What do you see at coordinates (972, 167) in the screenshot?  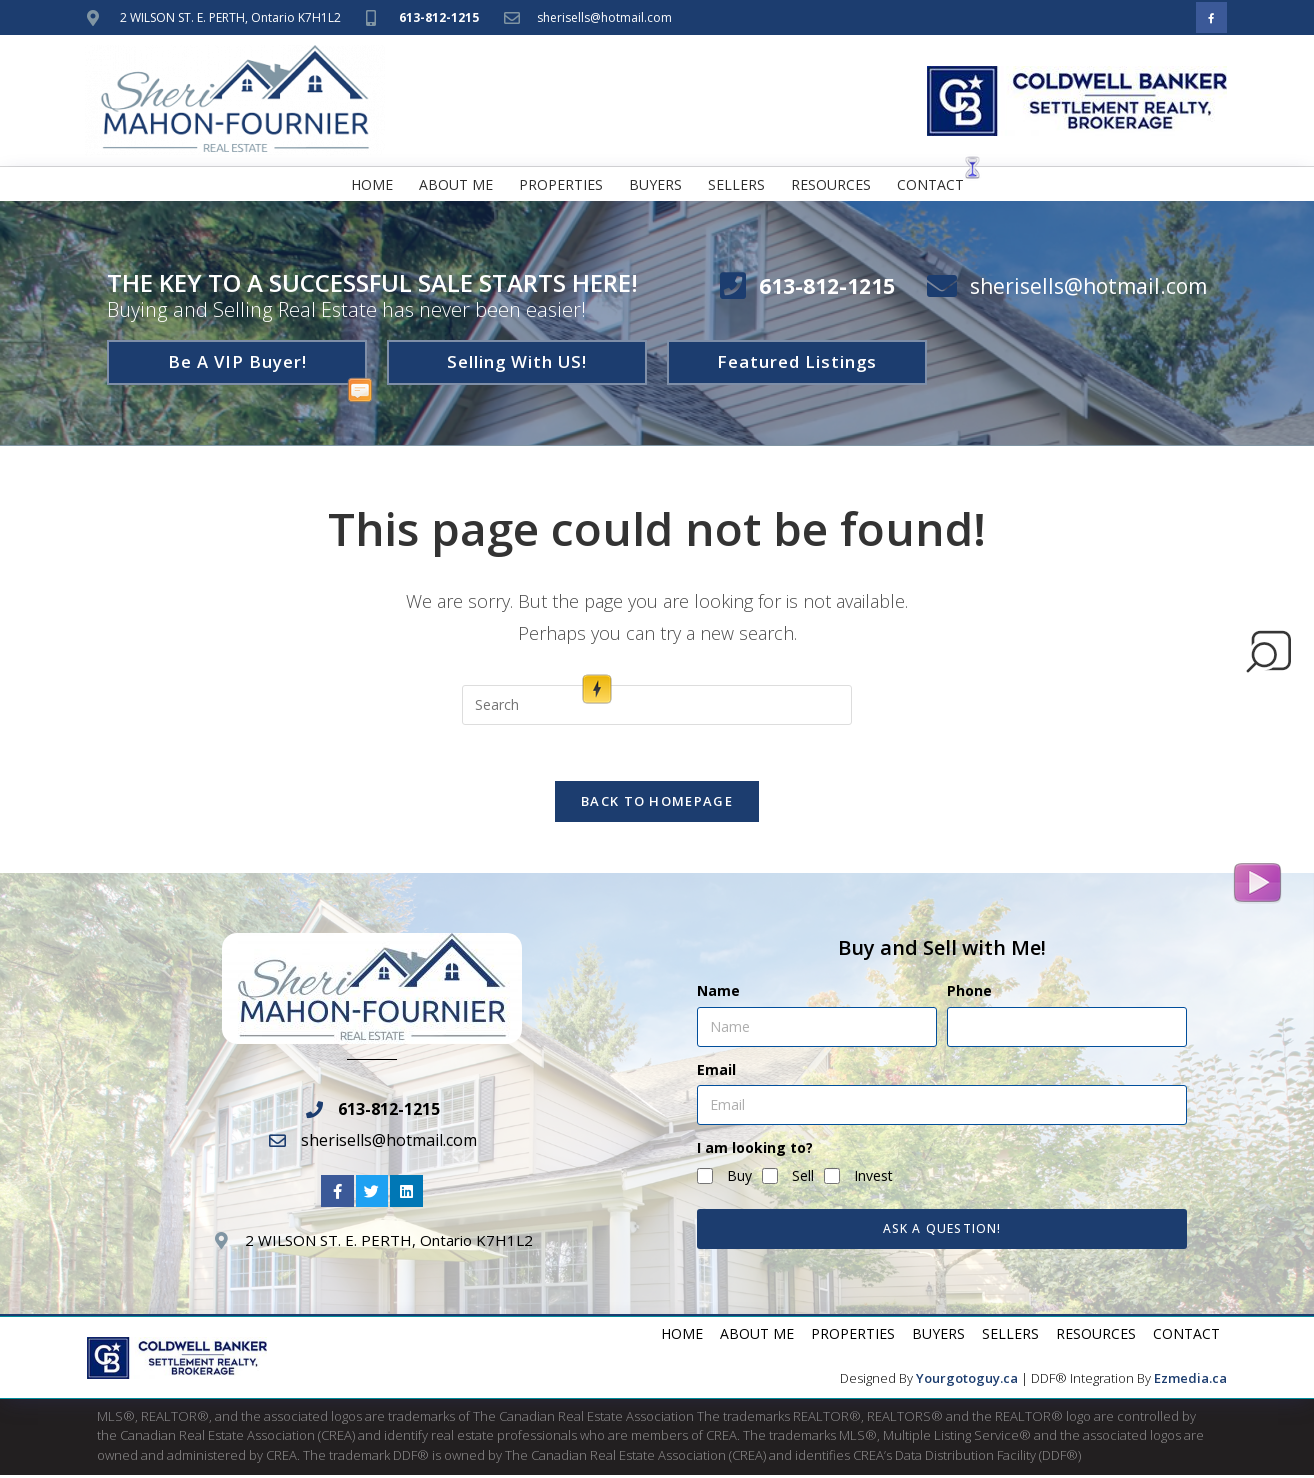 I see `view your screen time usage statistics` at bounding box center [972, 167].